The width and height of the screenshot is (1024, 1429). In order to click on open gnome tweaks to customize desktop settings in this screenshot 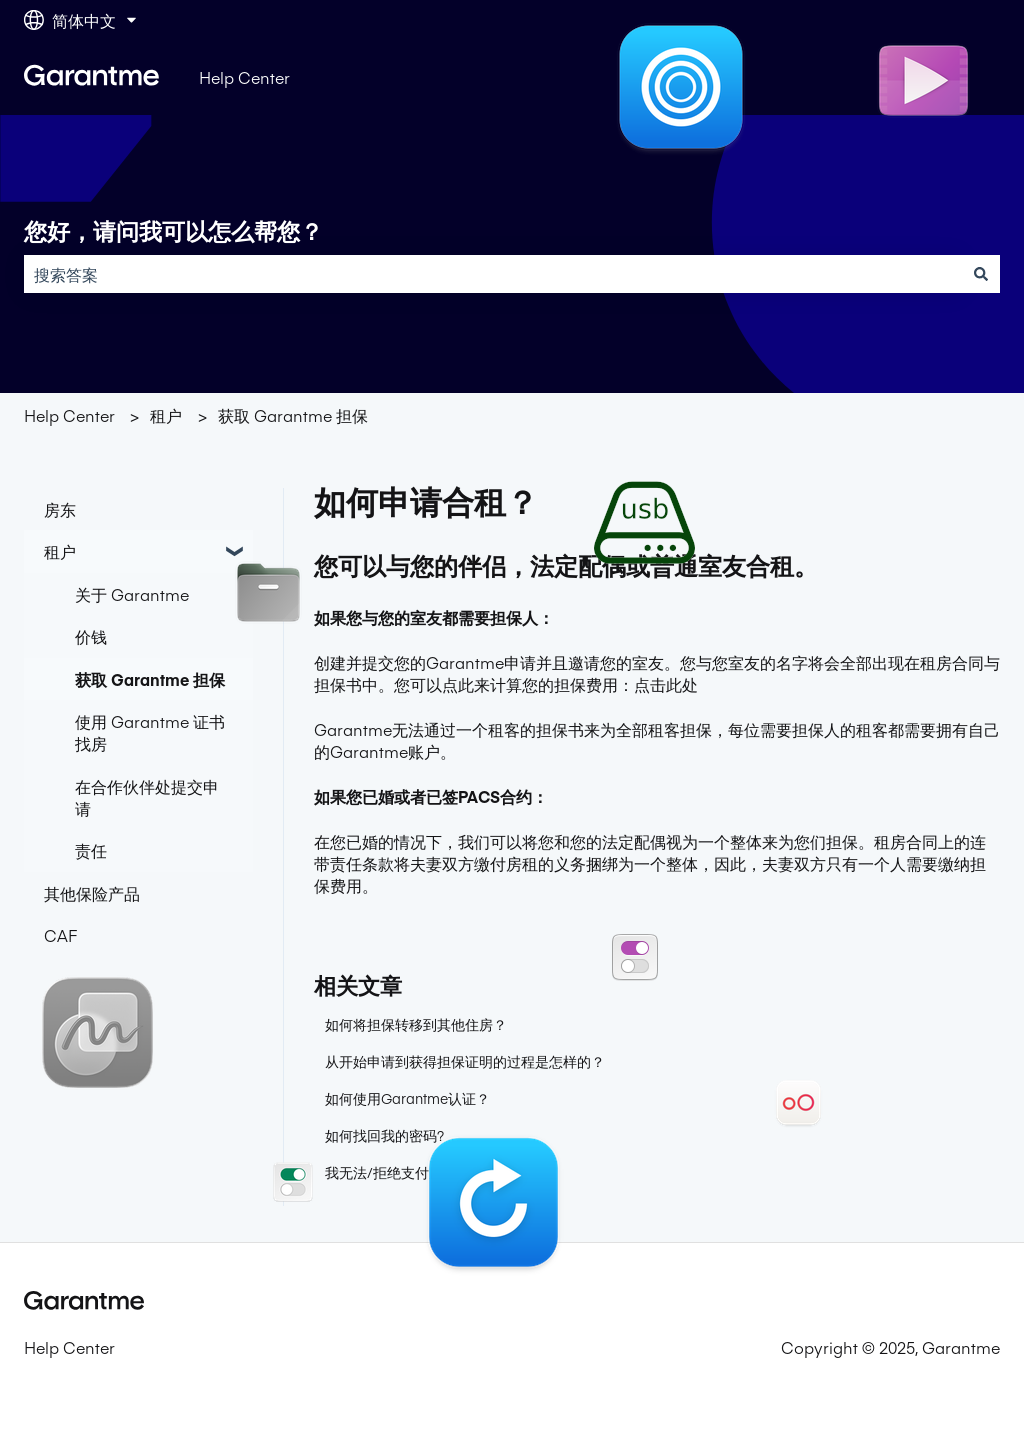, I will do `click(293, 1182)`.